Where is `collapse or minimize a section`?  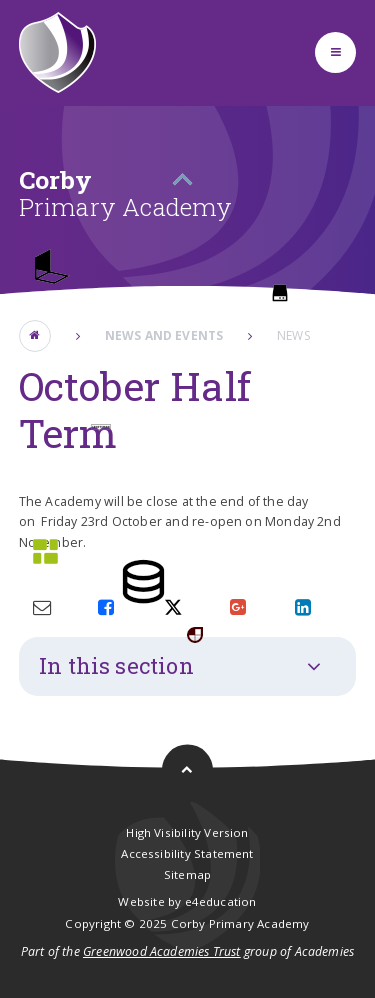
collapse or minimize a section is located at coordinates (182, 179).